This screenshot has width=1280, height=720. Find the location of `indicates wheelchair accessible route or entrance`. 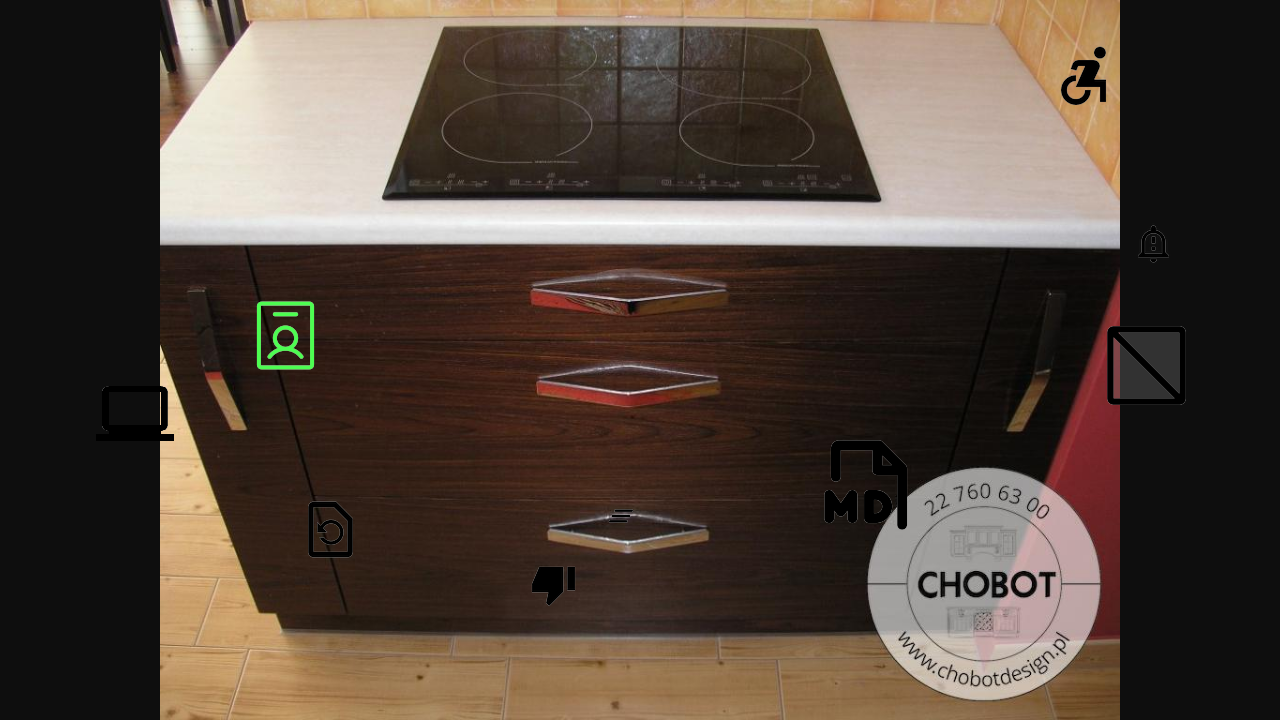

indicates wheelchair accessible route or entrance is located at coordinates (1082, 75).